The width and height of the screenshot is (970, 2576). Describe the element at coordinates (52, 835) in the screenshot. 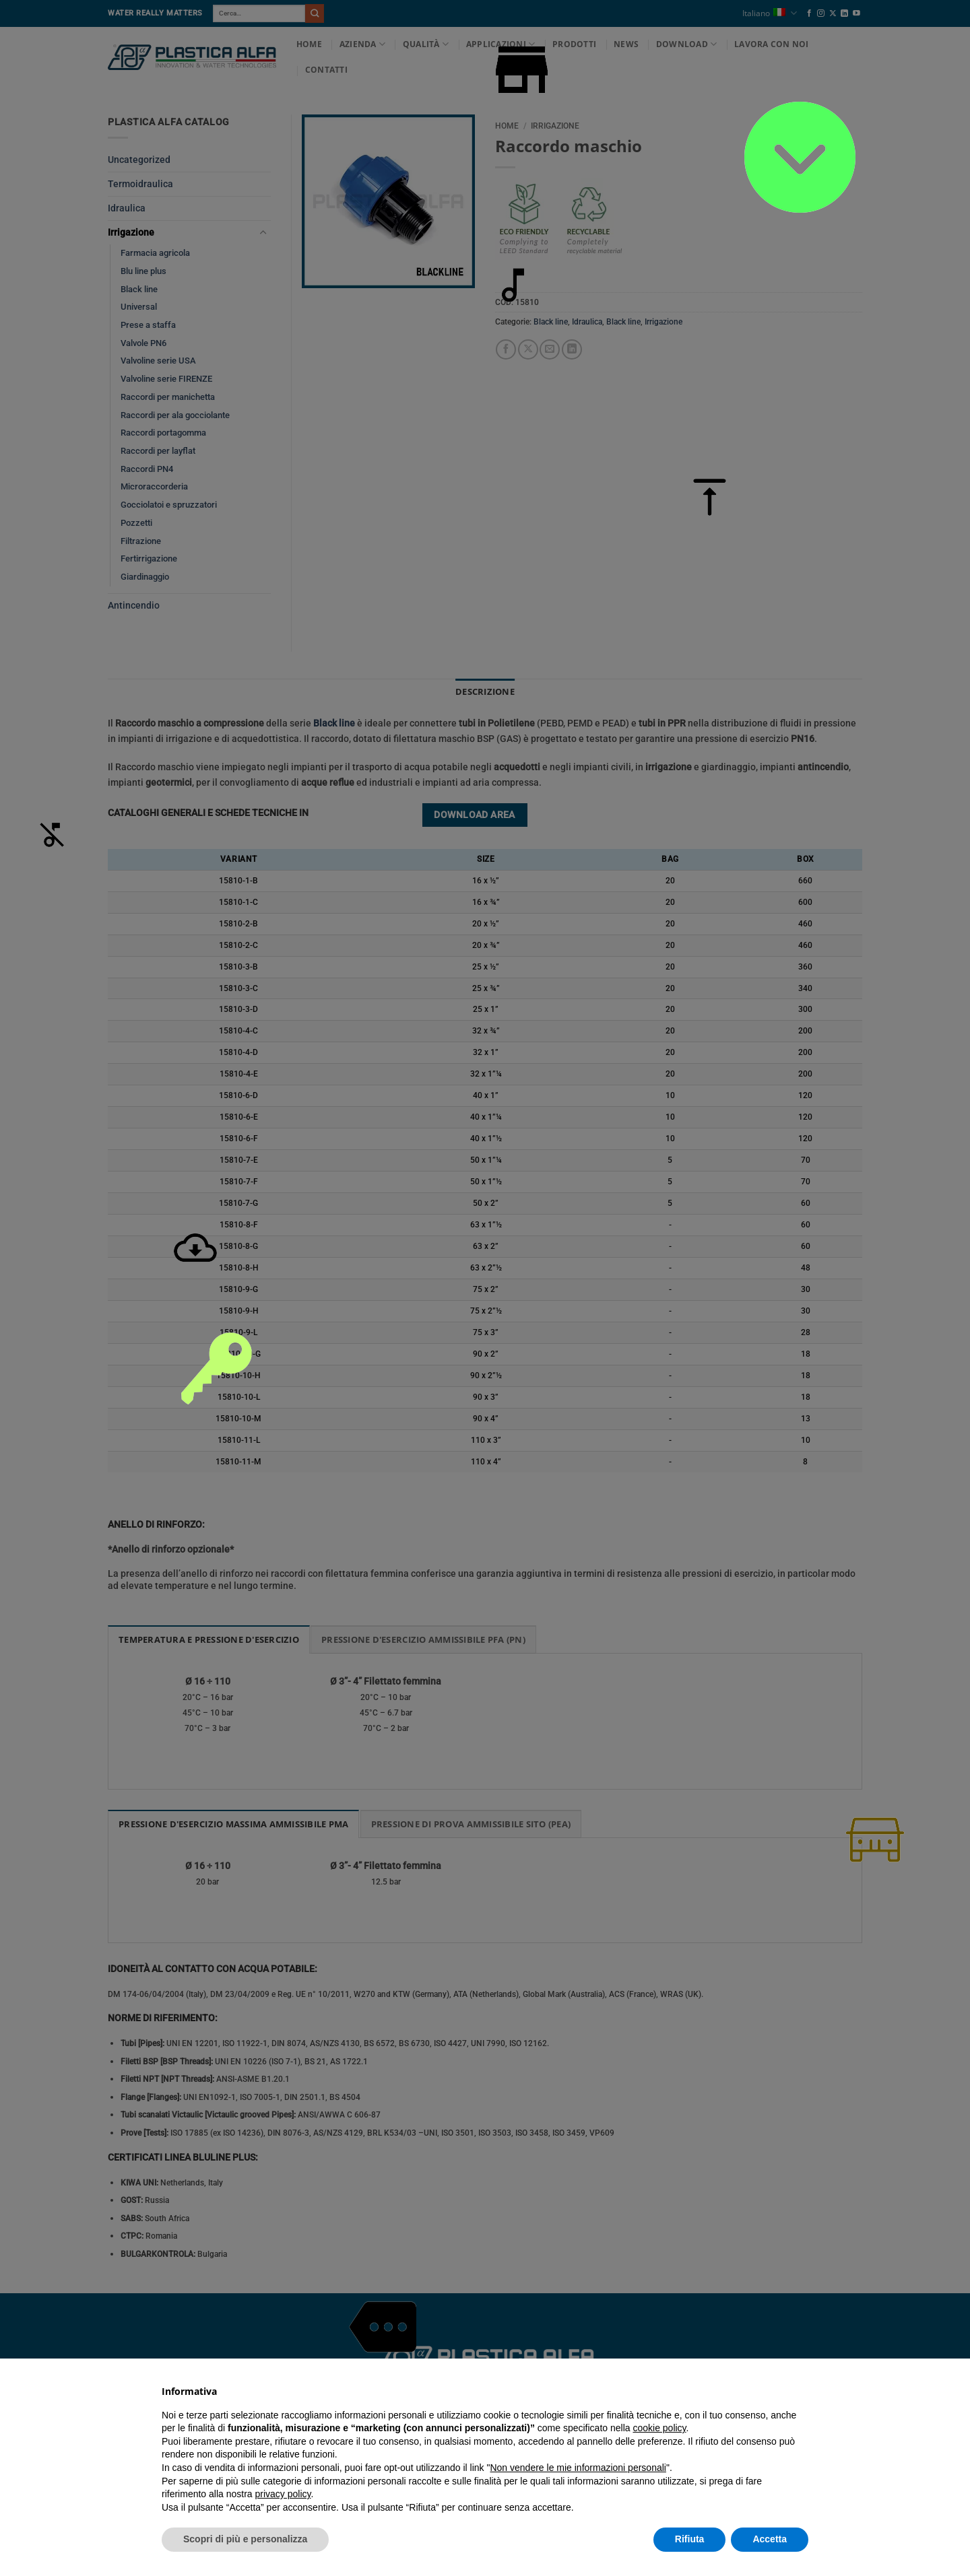

I see `mute or disable music playback` at that location.